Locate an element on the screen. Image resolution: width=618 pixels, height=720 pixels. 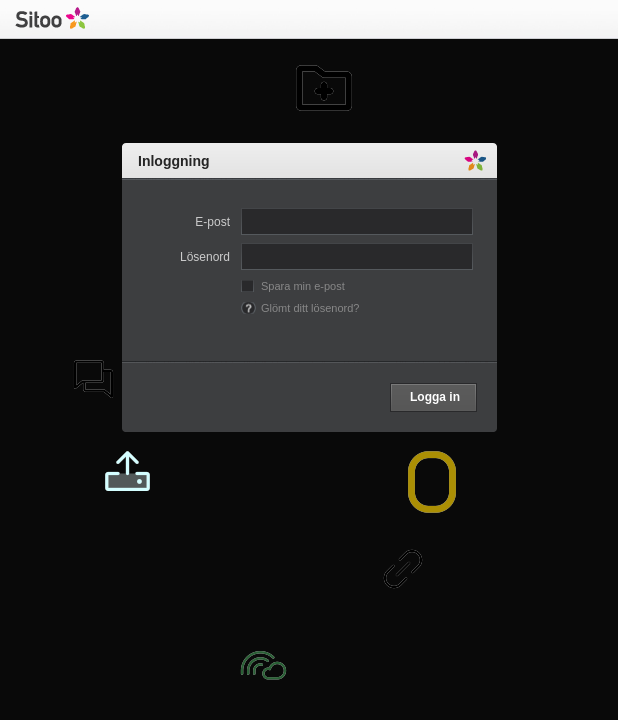
open your conversations is located at coordinates (93, 378).